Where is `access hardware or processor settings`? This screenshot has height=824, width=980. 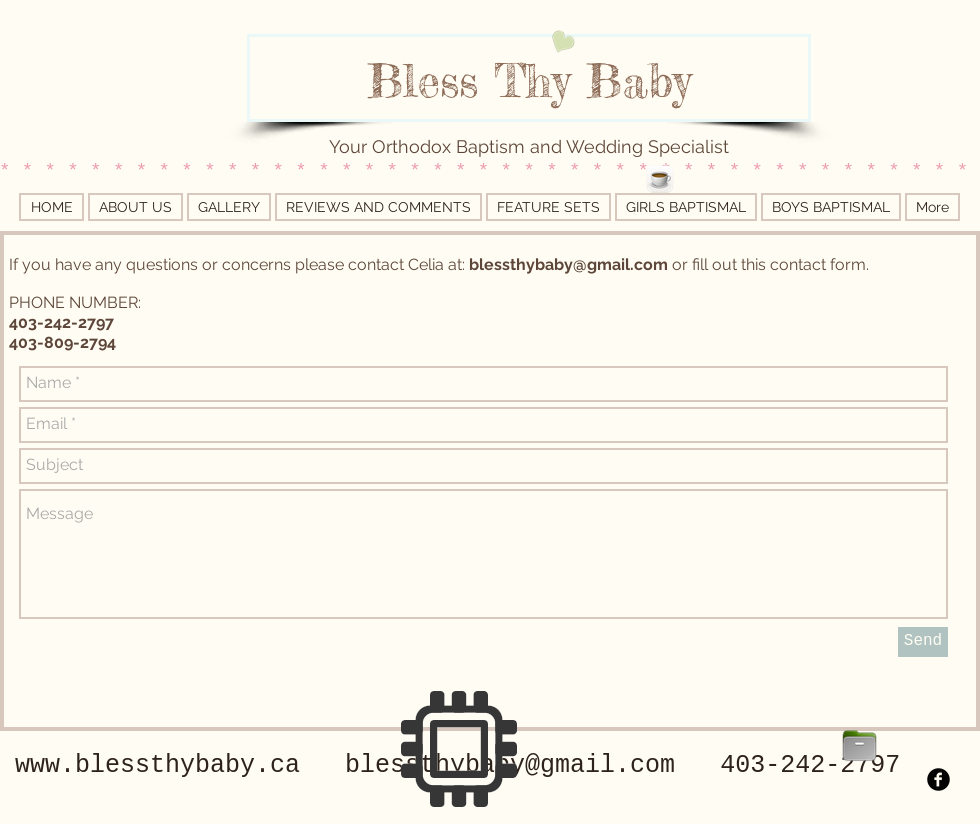
access hardware or processor settings is located at coordinates (459, 749).